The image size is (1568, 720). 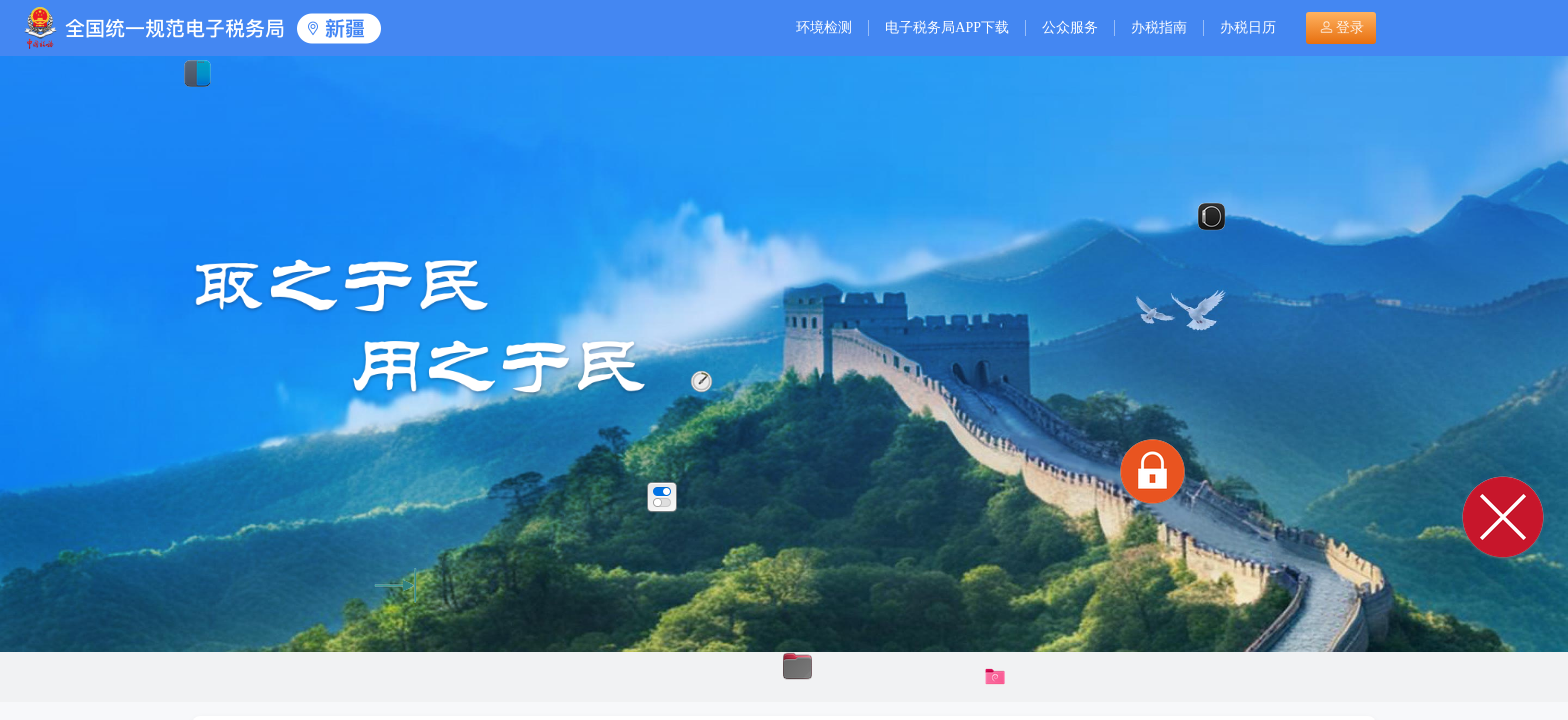 What do you see at coordinates (797, 665) in the screenshot?
I see `open a folder or directory` at bounding box center [797, 665].